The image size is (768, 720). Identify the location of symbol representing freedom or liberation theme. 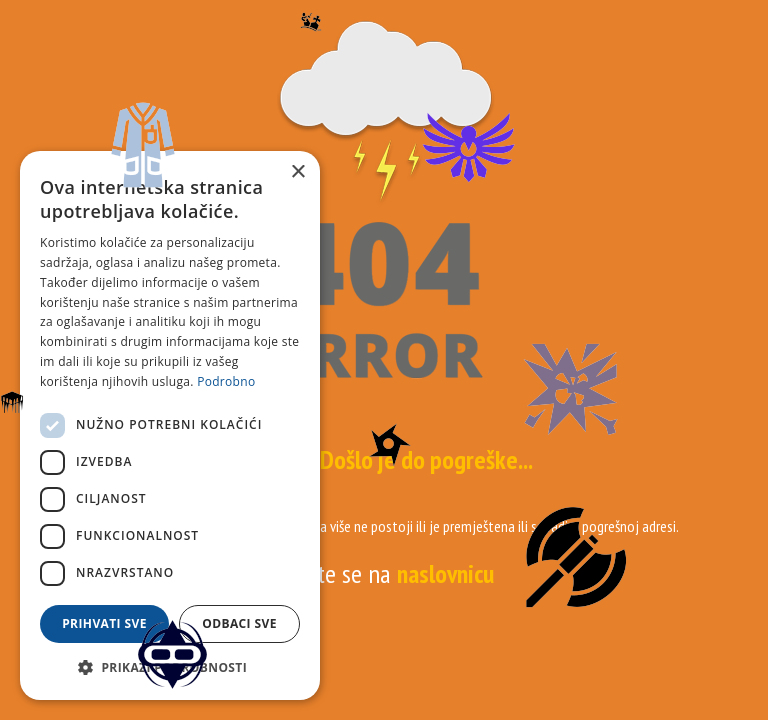
(468, 148).